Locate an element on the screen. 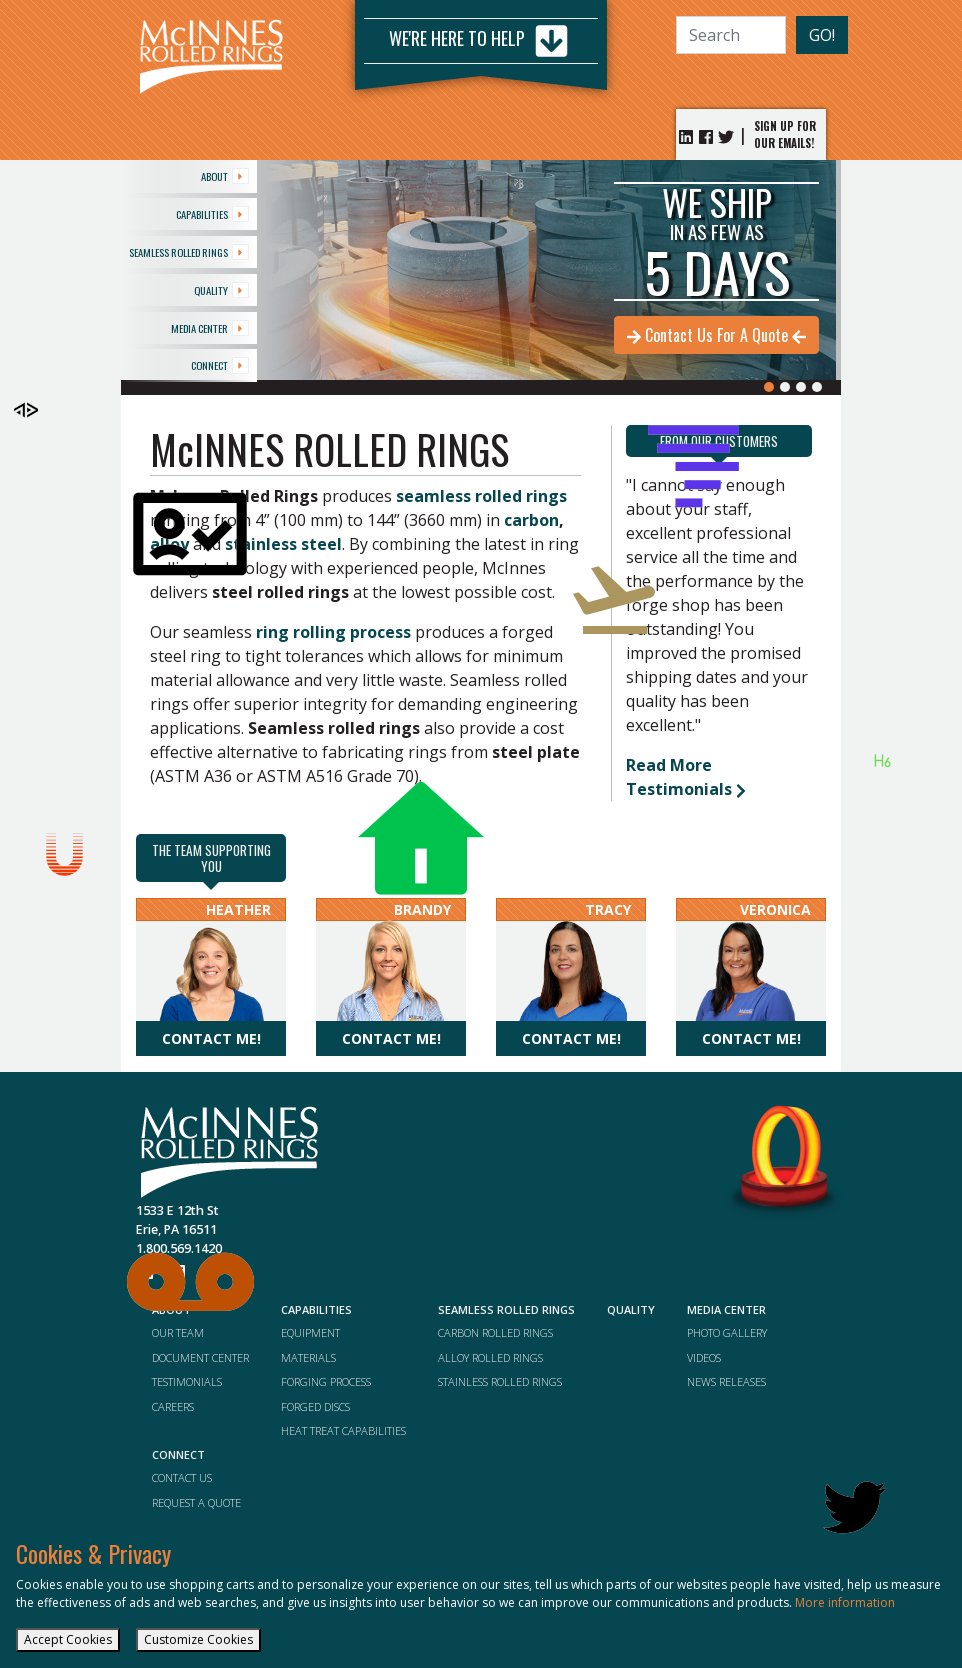 Image resolution: width=962 pixels, height=1668 pixels. verified ID or credential is located at coordinates (190, 534).